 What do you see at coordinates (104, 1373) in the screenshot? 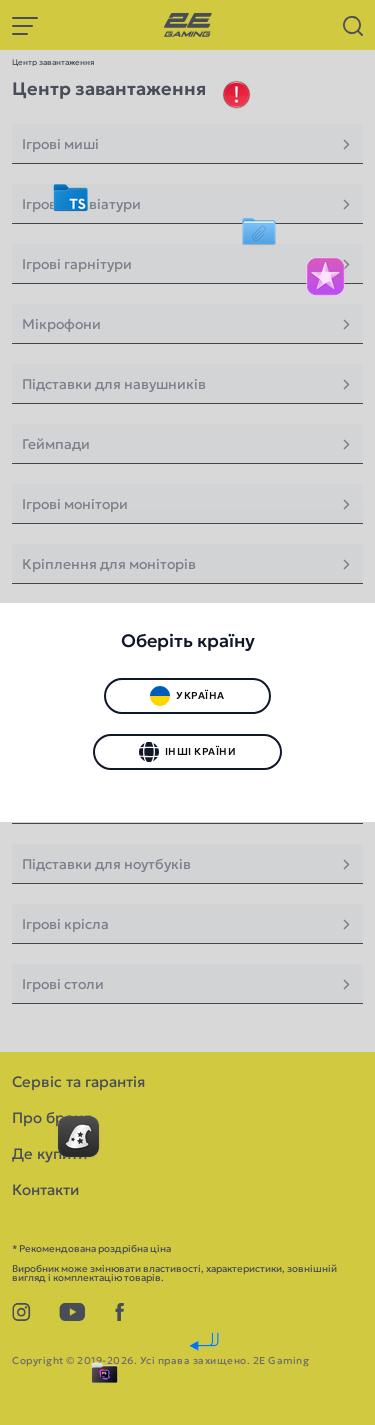
I see `folder containing phpstorm project files` at bounding box center [104, 1373].